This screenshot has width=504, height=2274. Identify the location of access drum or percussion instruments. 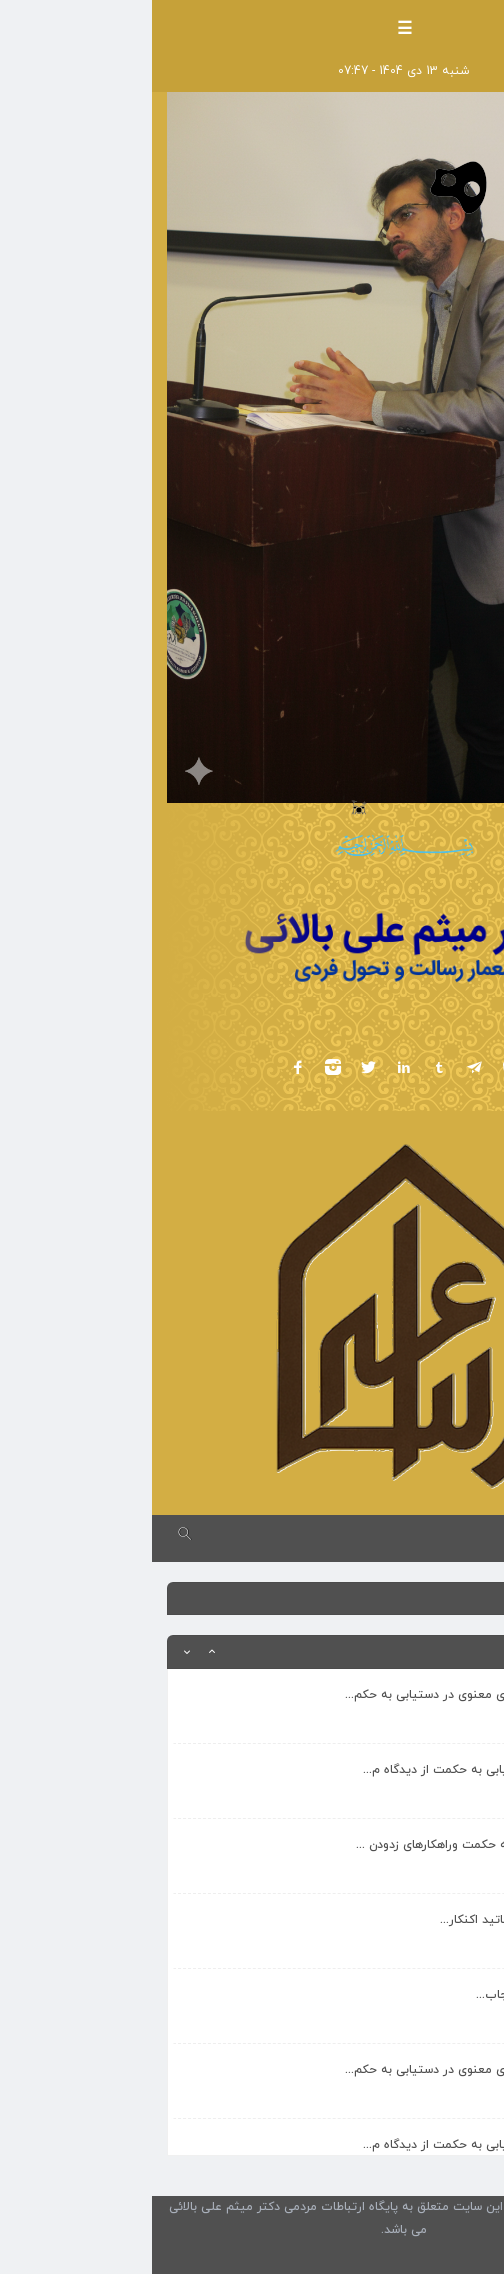
(359, 807).